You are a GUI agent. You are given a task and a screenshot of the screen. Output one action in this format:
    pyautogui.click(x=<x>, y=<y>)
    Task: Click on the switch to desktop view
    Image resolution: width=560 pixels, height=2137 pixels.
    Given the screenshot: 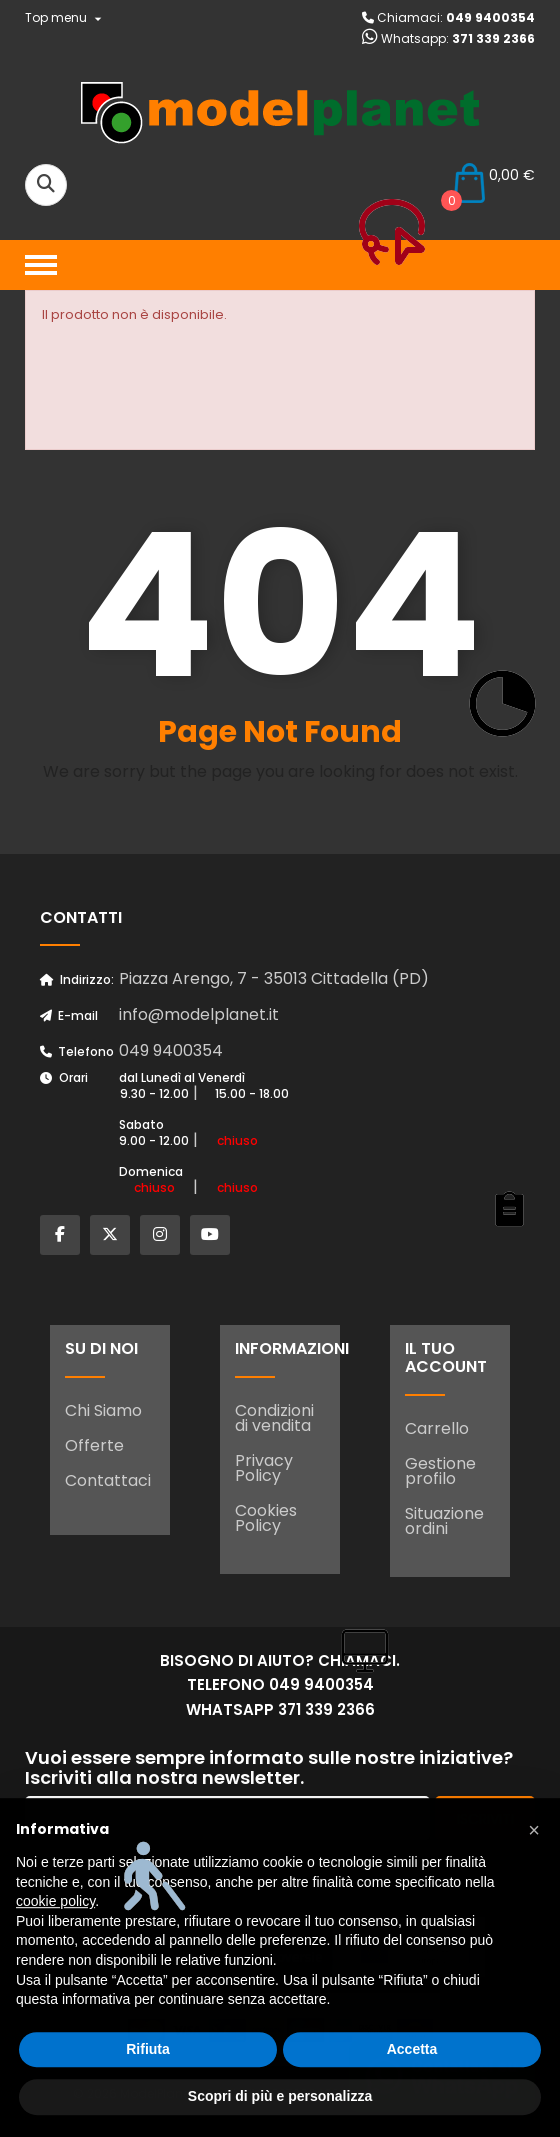 What is the action you would take?
    pyautogui.click(x=365, y=1649)
    